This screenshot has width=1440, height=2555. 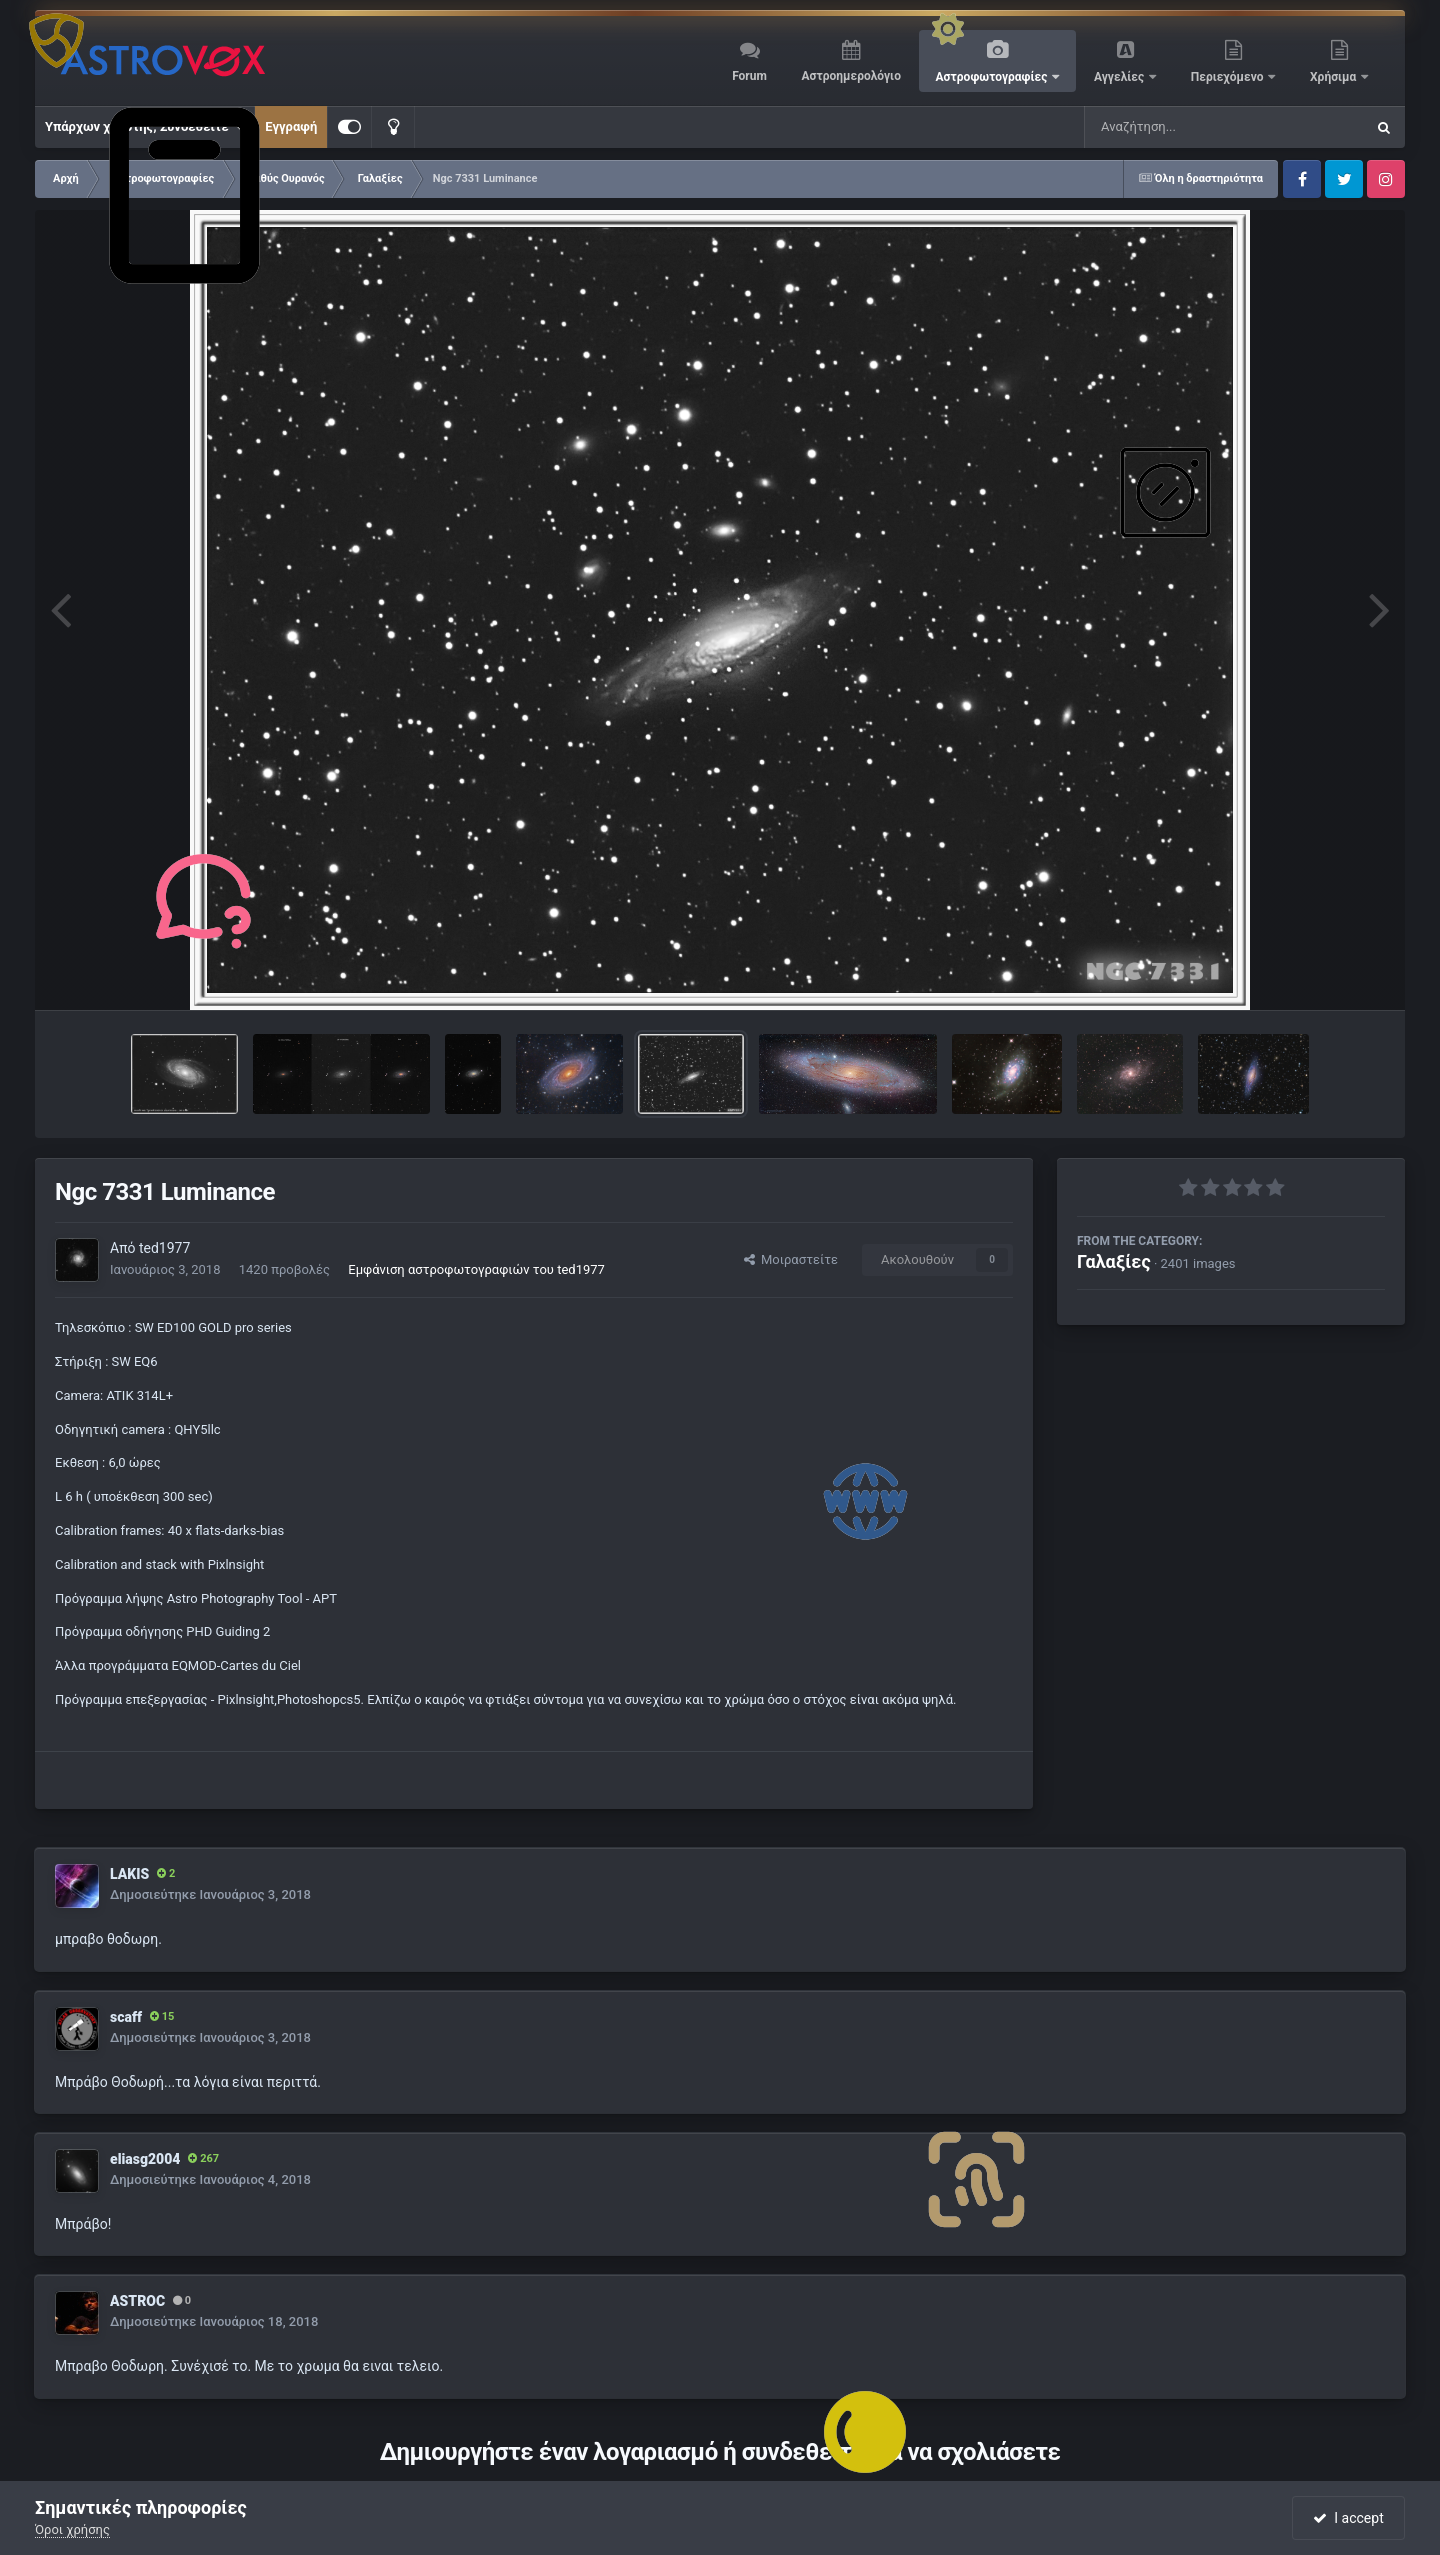 What do you see at coordinates (184, 195) in the screenshot?
I see `tablet device with speaker` at bounding box center [184, 195].